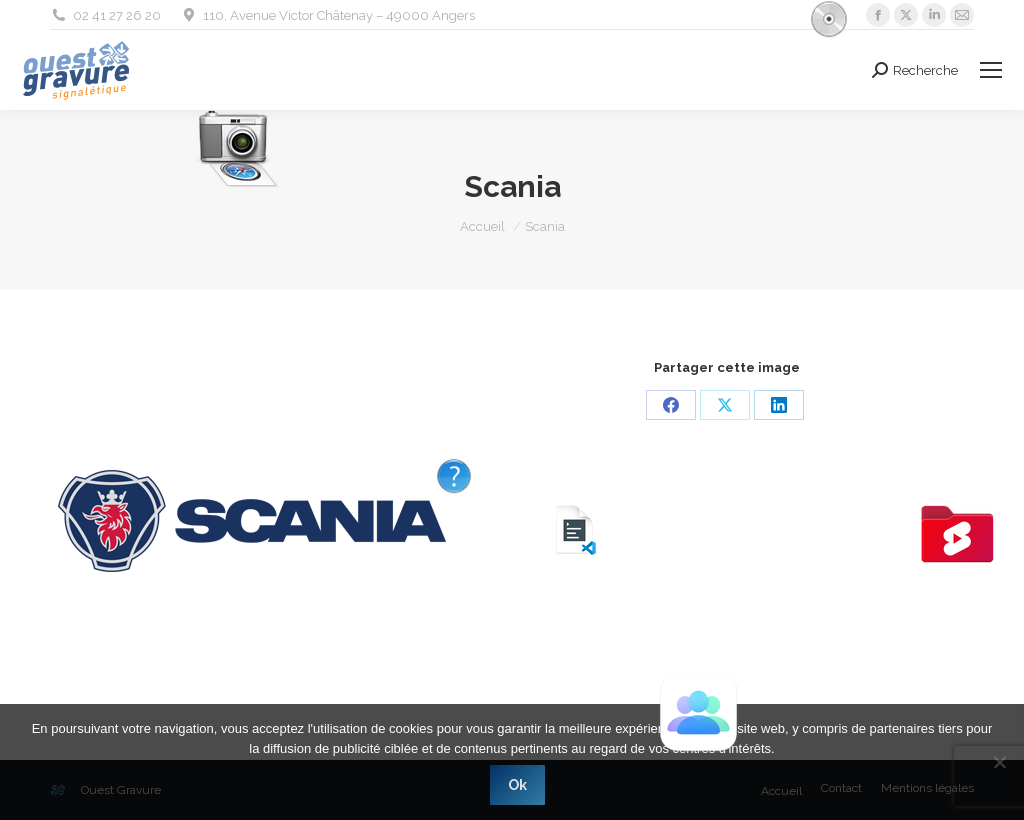  Describe the element at coordinates (829, 19) in the screenshot. I see `access CD/DVD drive contents` at that location.